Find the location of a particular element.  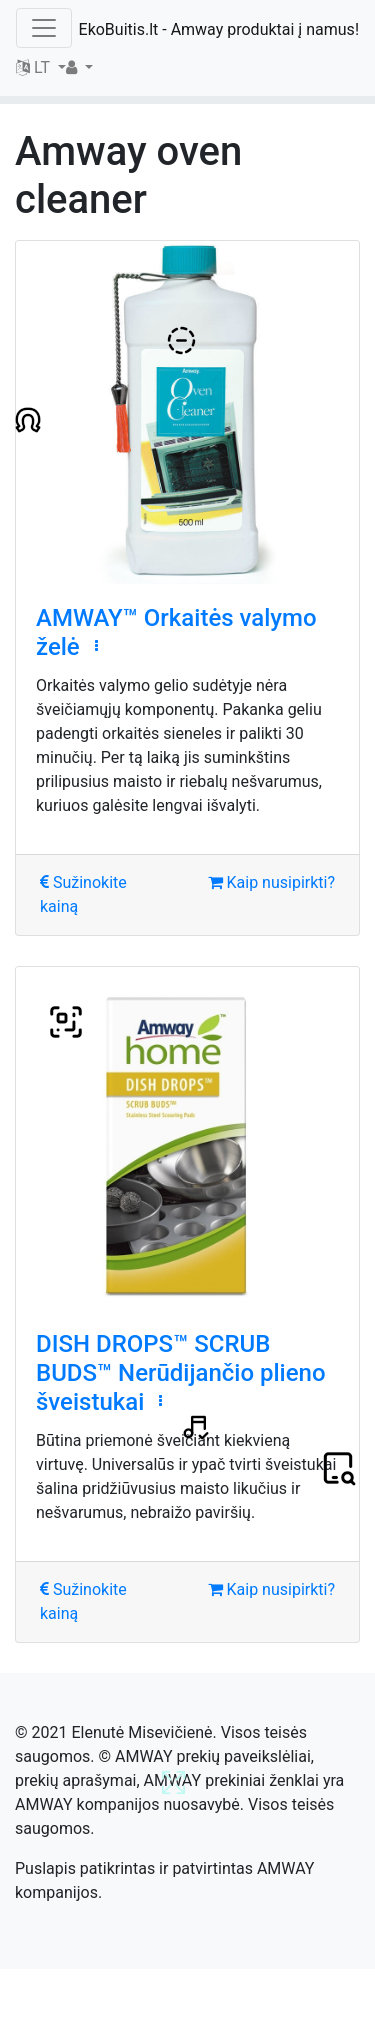

scan a QR code is located at coordinates (66, 1022).